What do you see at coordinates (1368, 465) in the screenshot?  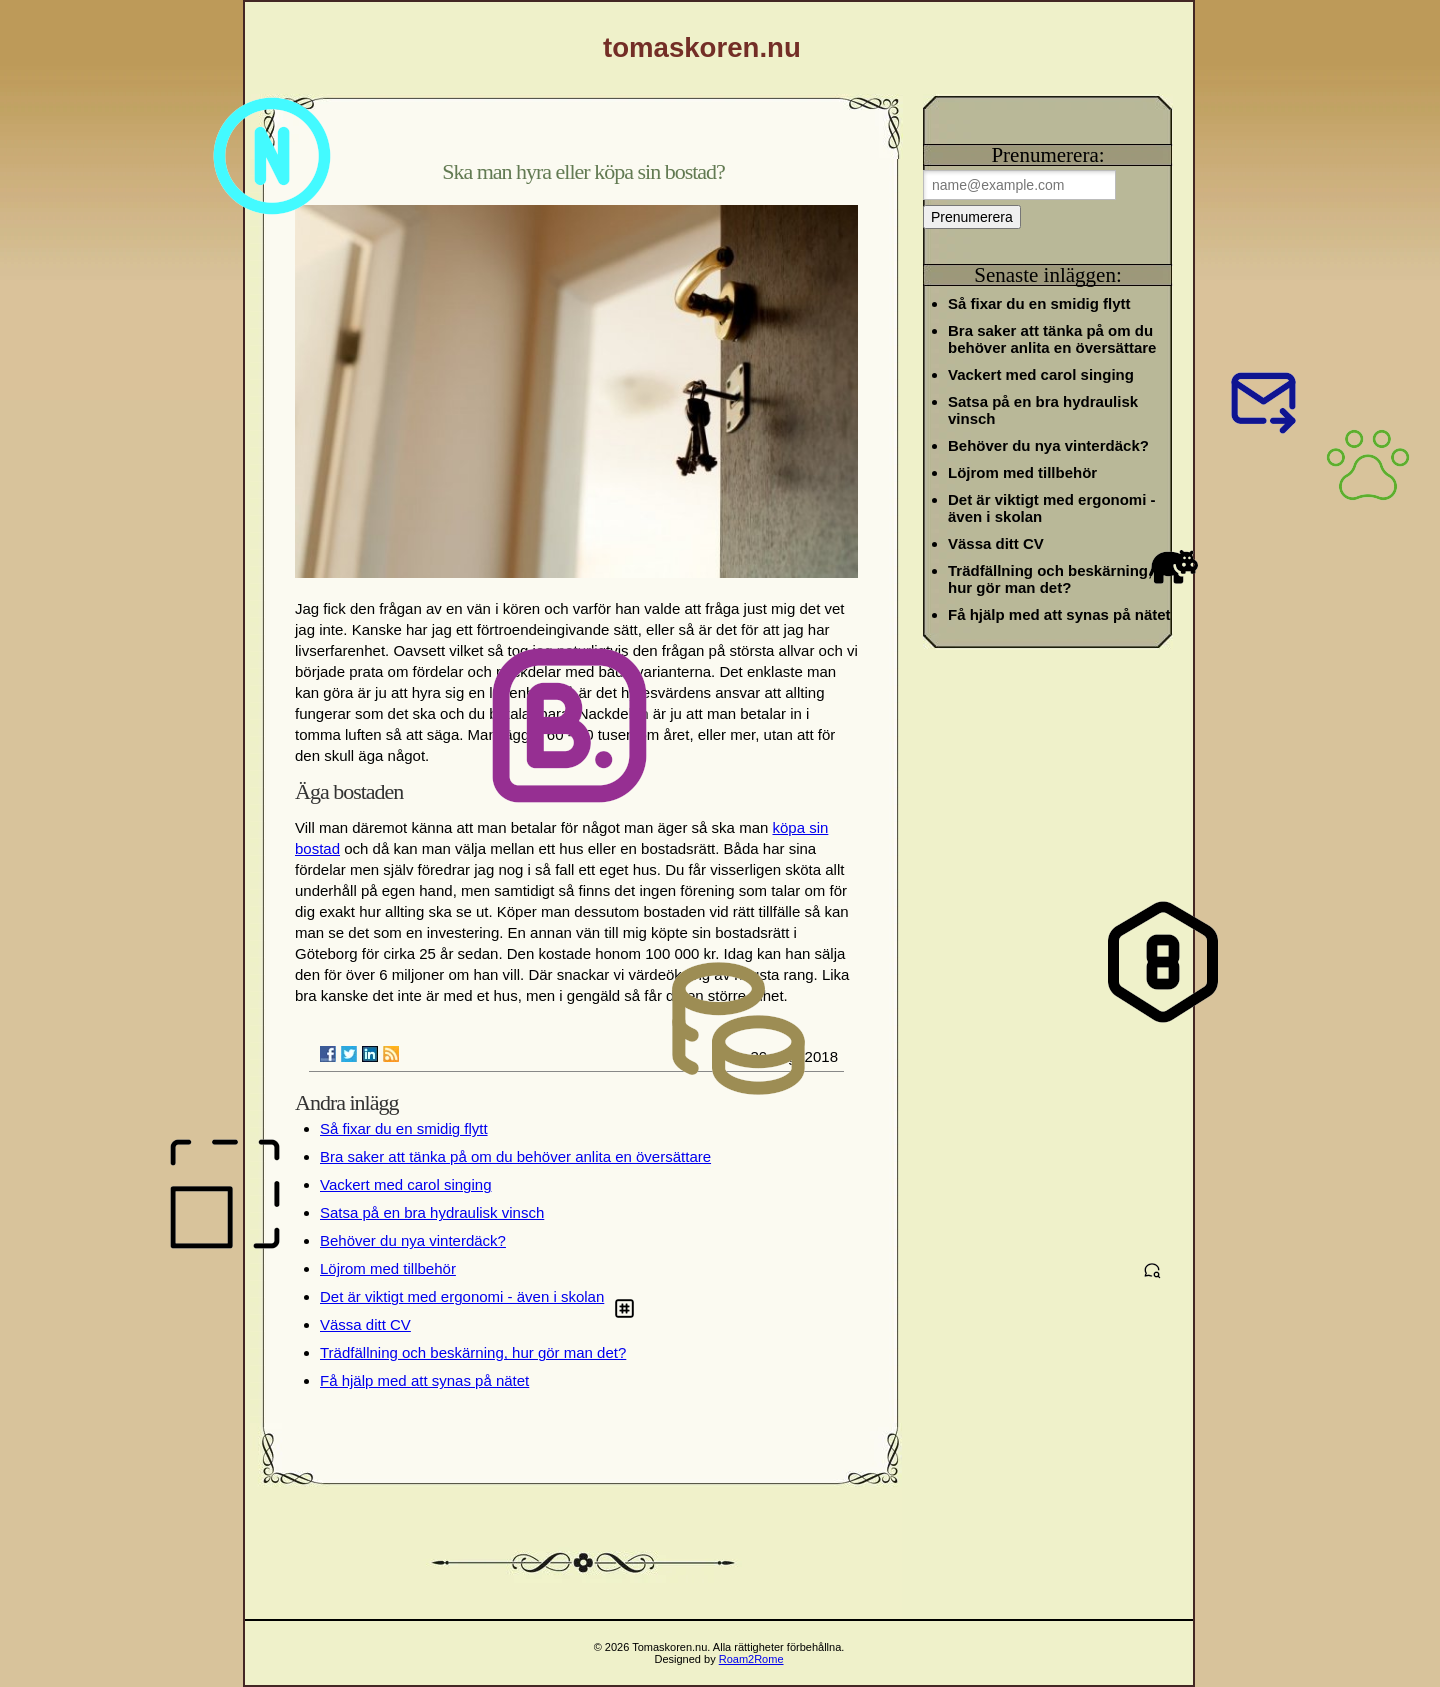 I see `access pet-related features or settings` at bounding box center [1368, 465].